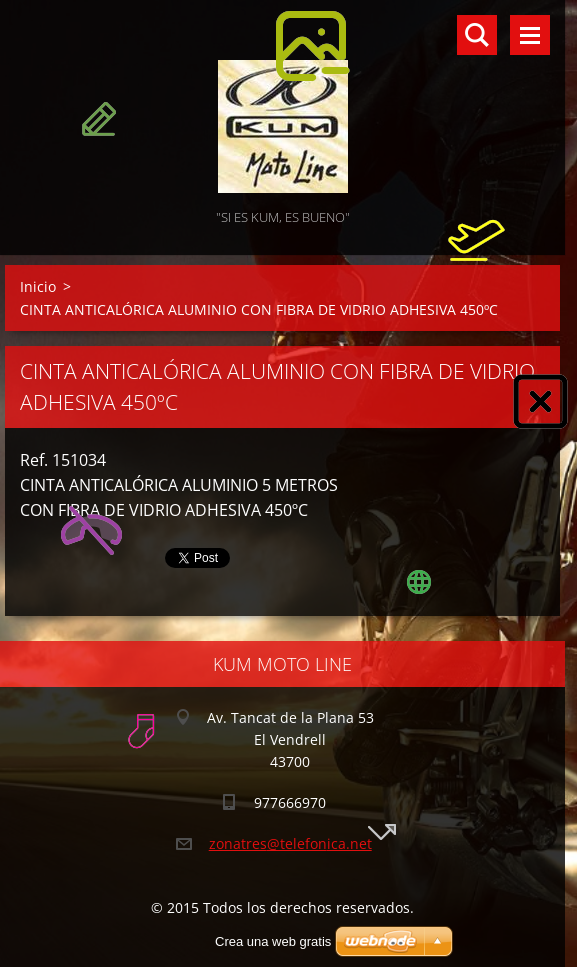 Image resolution: width=577 pixels, height=967 pixels. I want to click on browse clothing or apparel items, so click(142, 730).